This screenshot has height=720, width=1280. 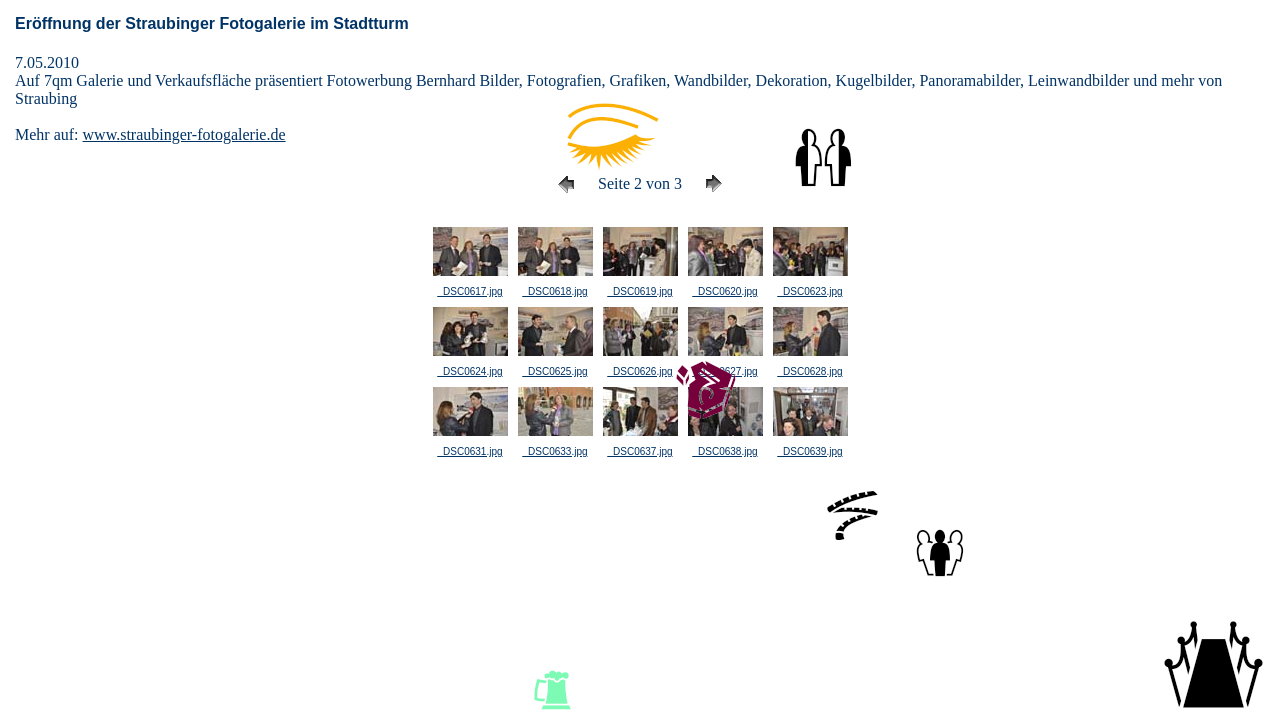 What do you see at coordinates (823, 157) in the screenshot?
I see `toggle between two modes or perspectives` at bounding box center [823, 157].